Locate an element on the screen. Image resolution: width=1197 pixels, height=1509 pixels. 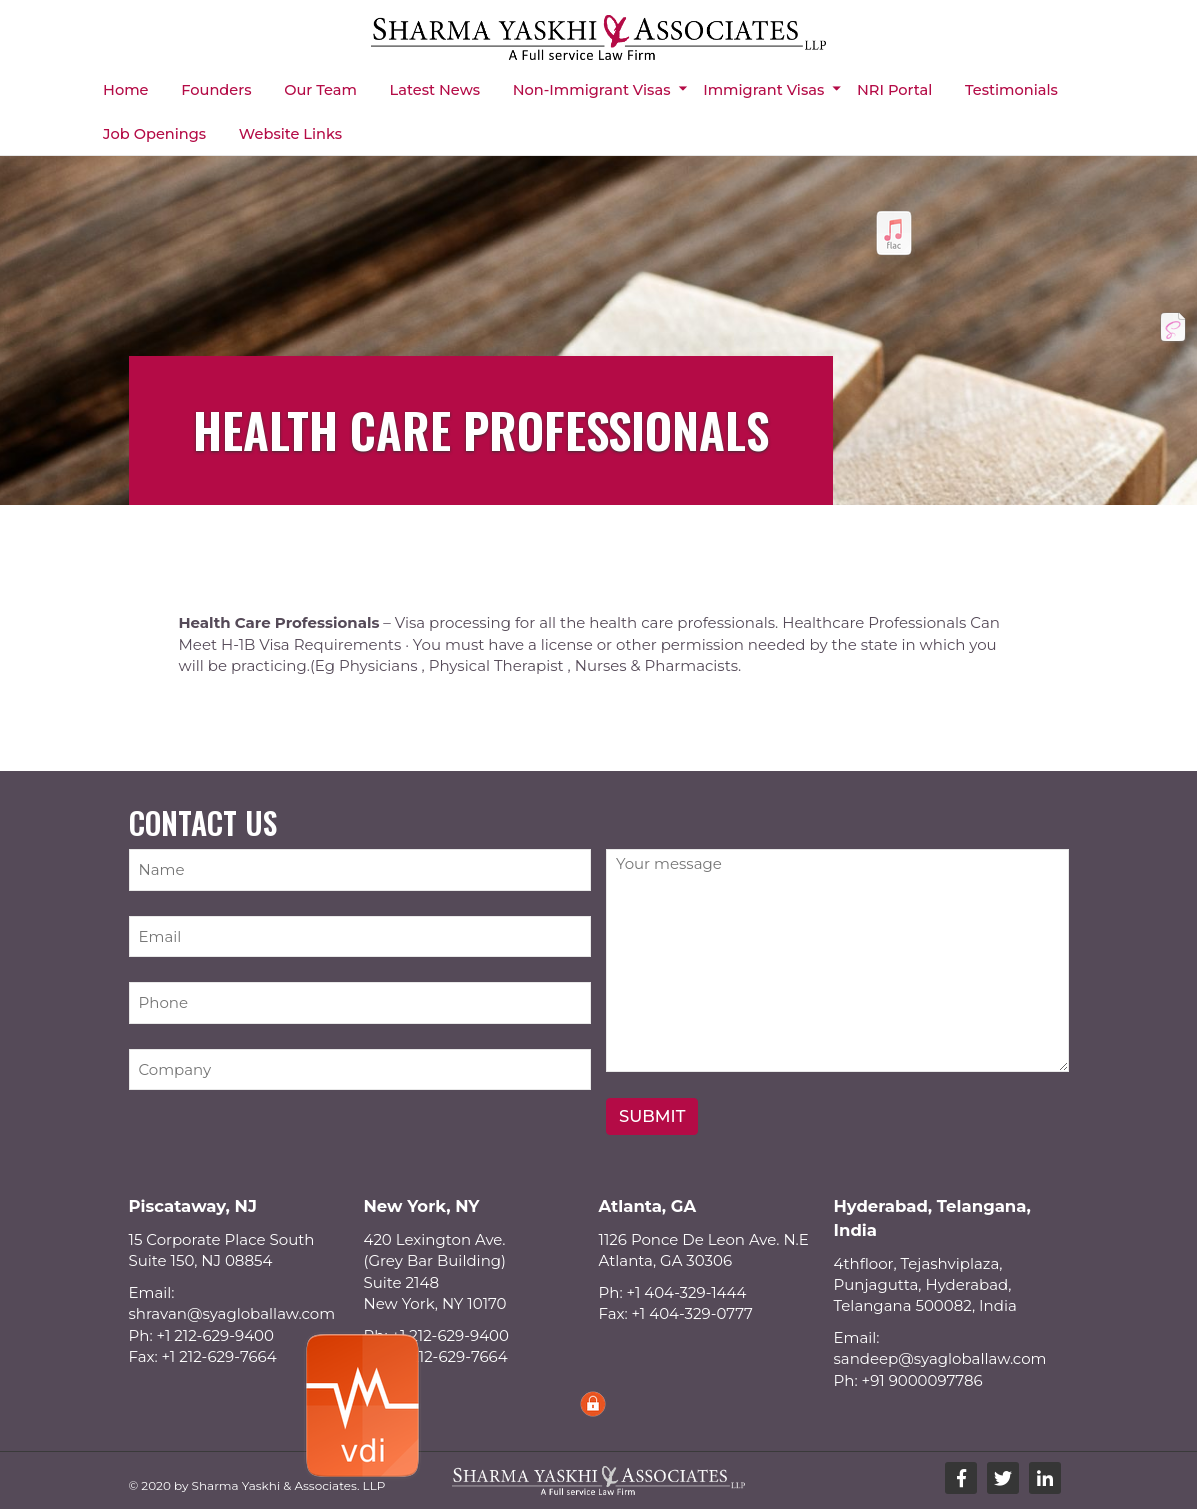
a FLAC audio file is located at coordinates (894, 233).